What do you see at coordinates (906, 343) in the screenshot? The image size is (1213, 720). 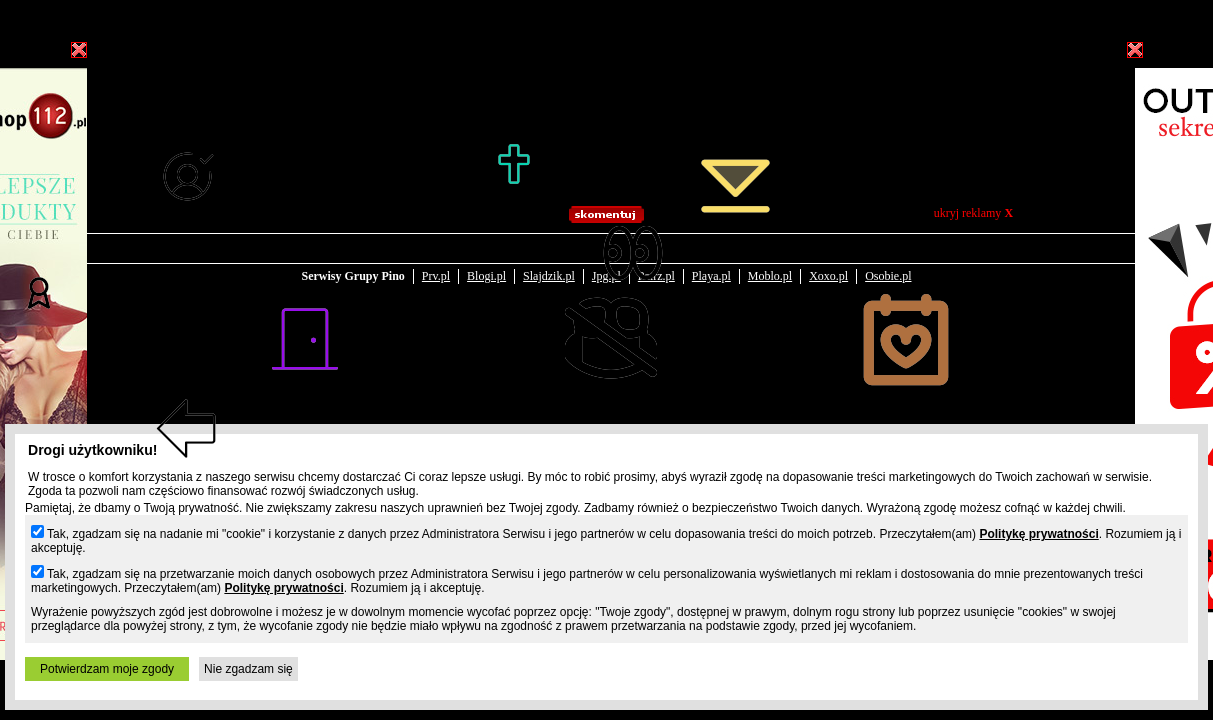 I see `view favorite or loved events` at bounding box center [906, 343].